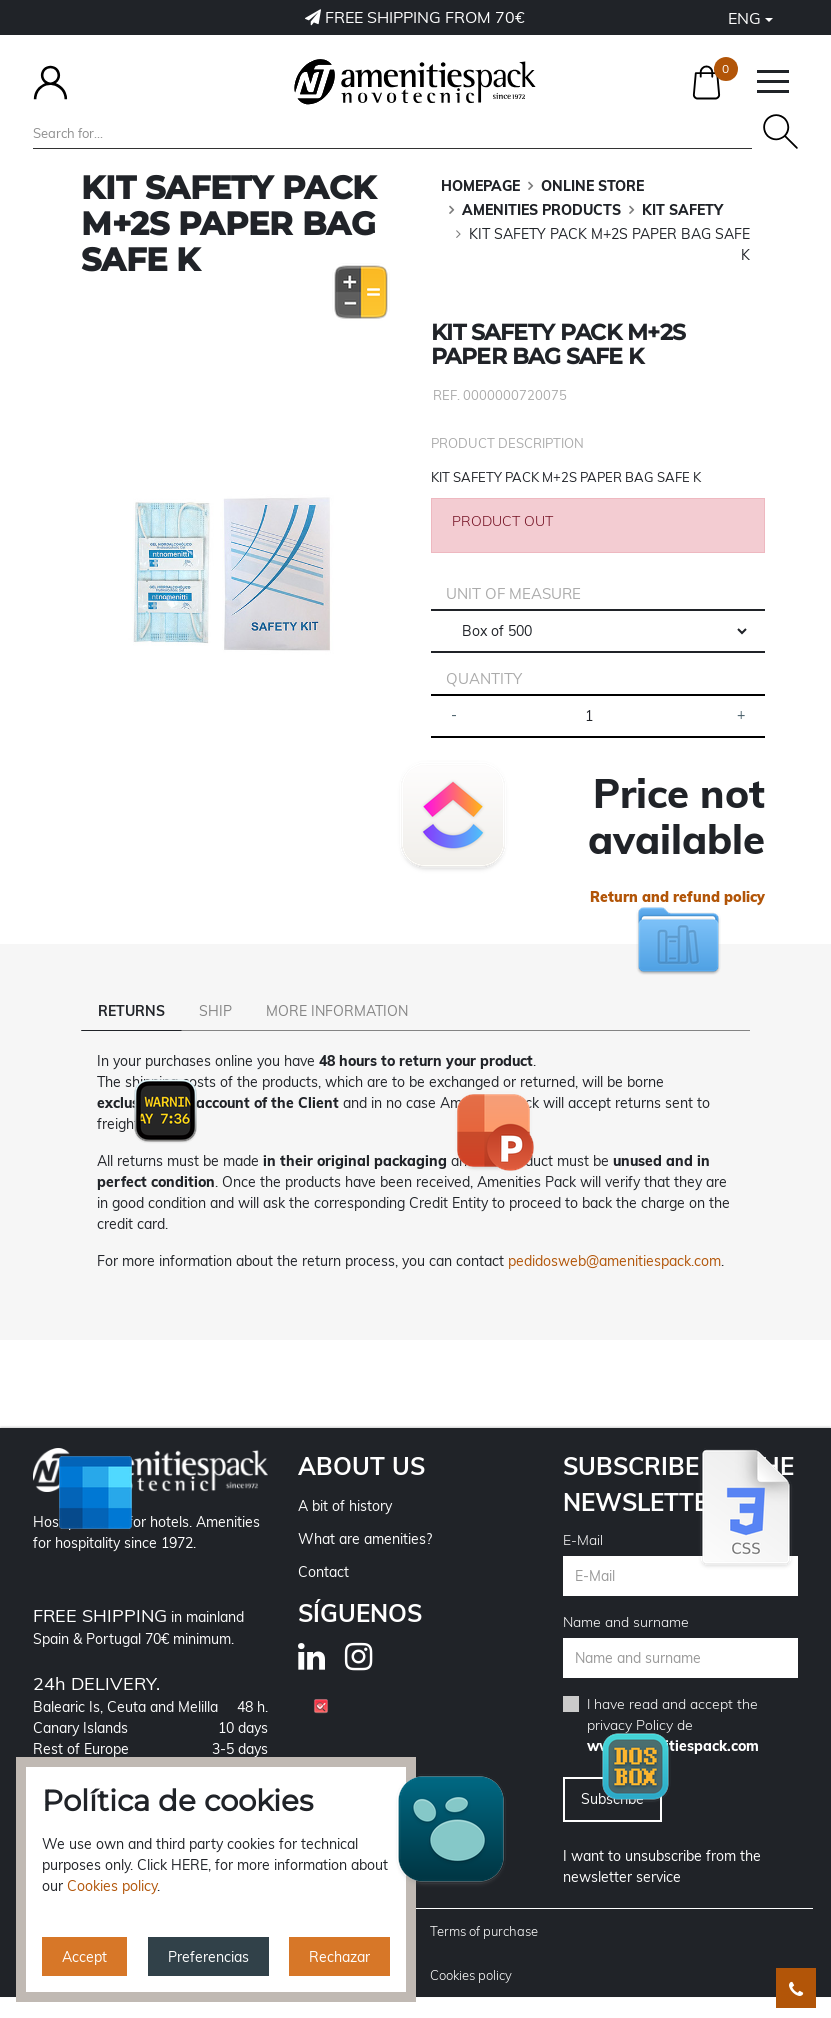 This screenshot has width=831, height=2018. What do you see at coordinates (165, 1110) in the screenshot?
I see `open the console app to view system logs` at bounding box center [165, 1110].